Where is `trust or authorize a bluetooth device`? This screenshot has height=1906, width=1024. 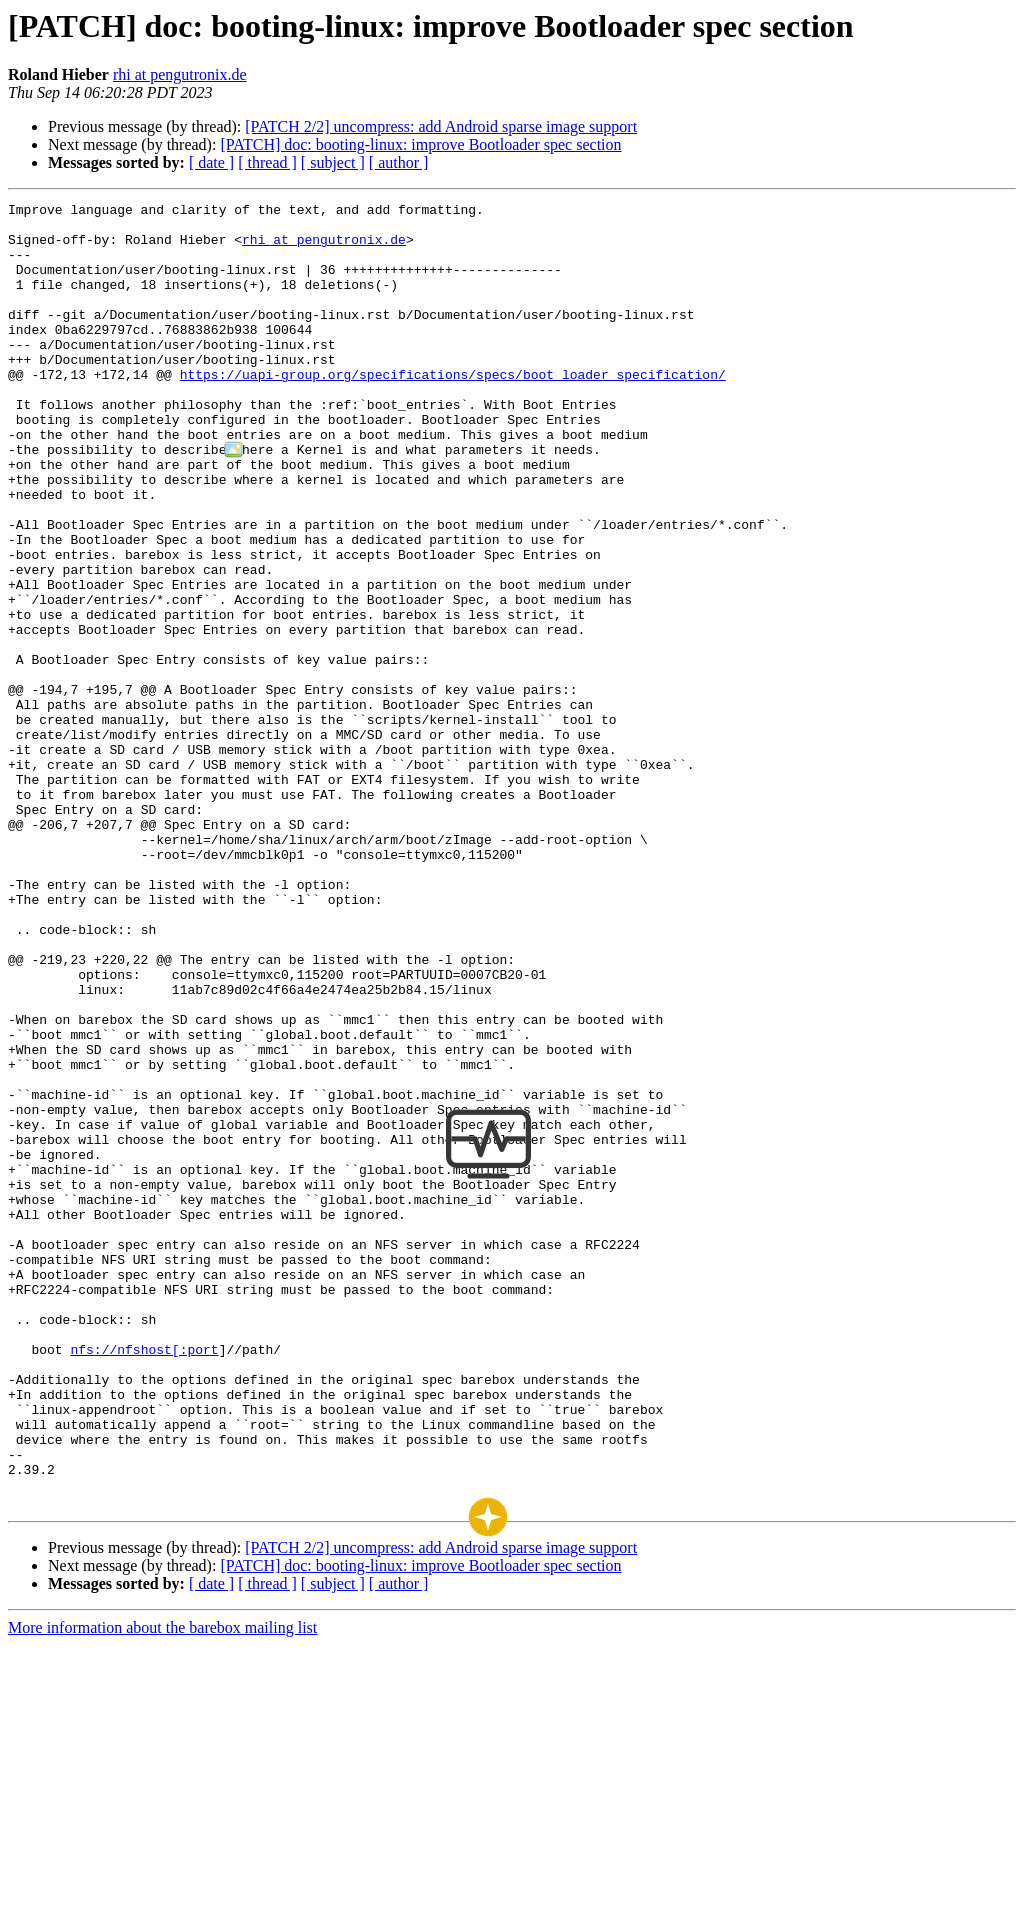
trust or authorize a bluetooth device is located at coordinates (488, 1517).